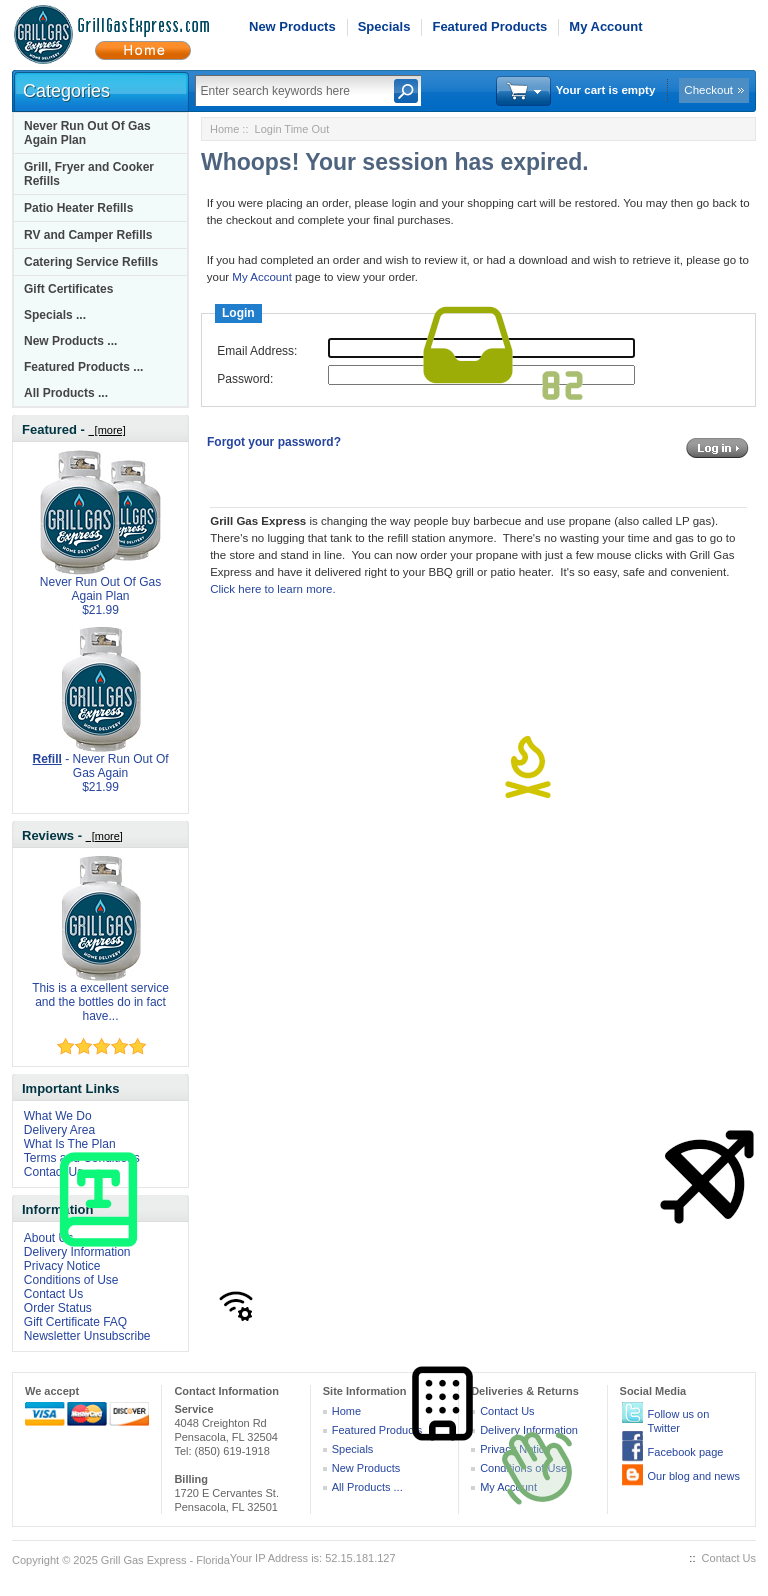 The image size is (768, 1596). Describe the element at coordinates (442, 1403) in the screenshot. I see `view office or business location` at that location.